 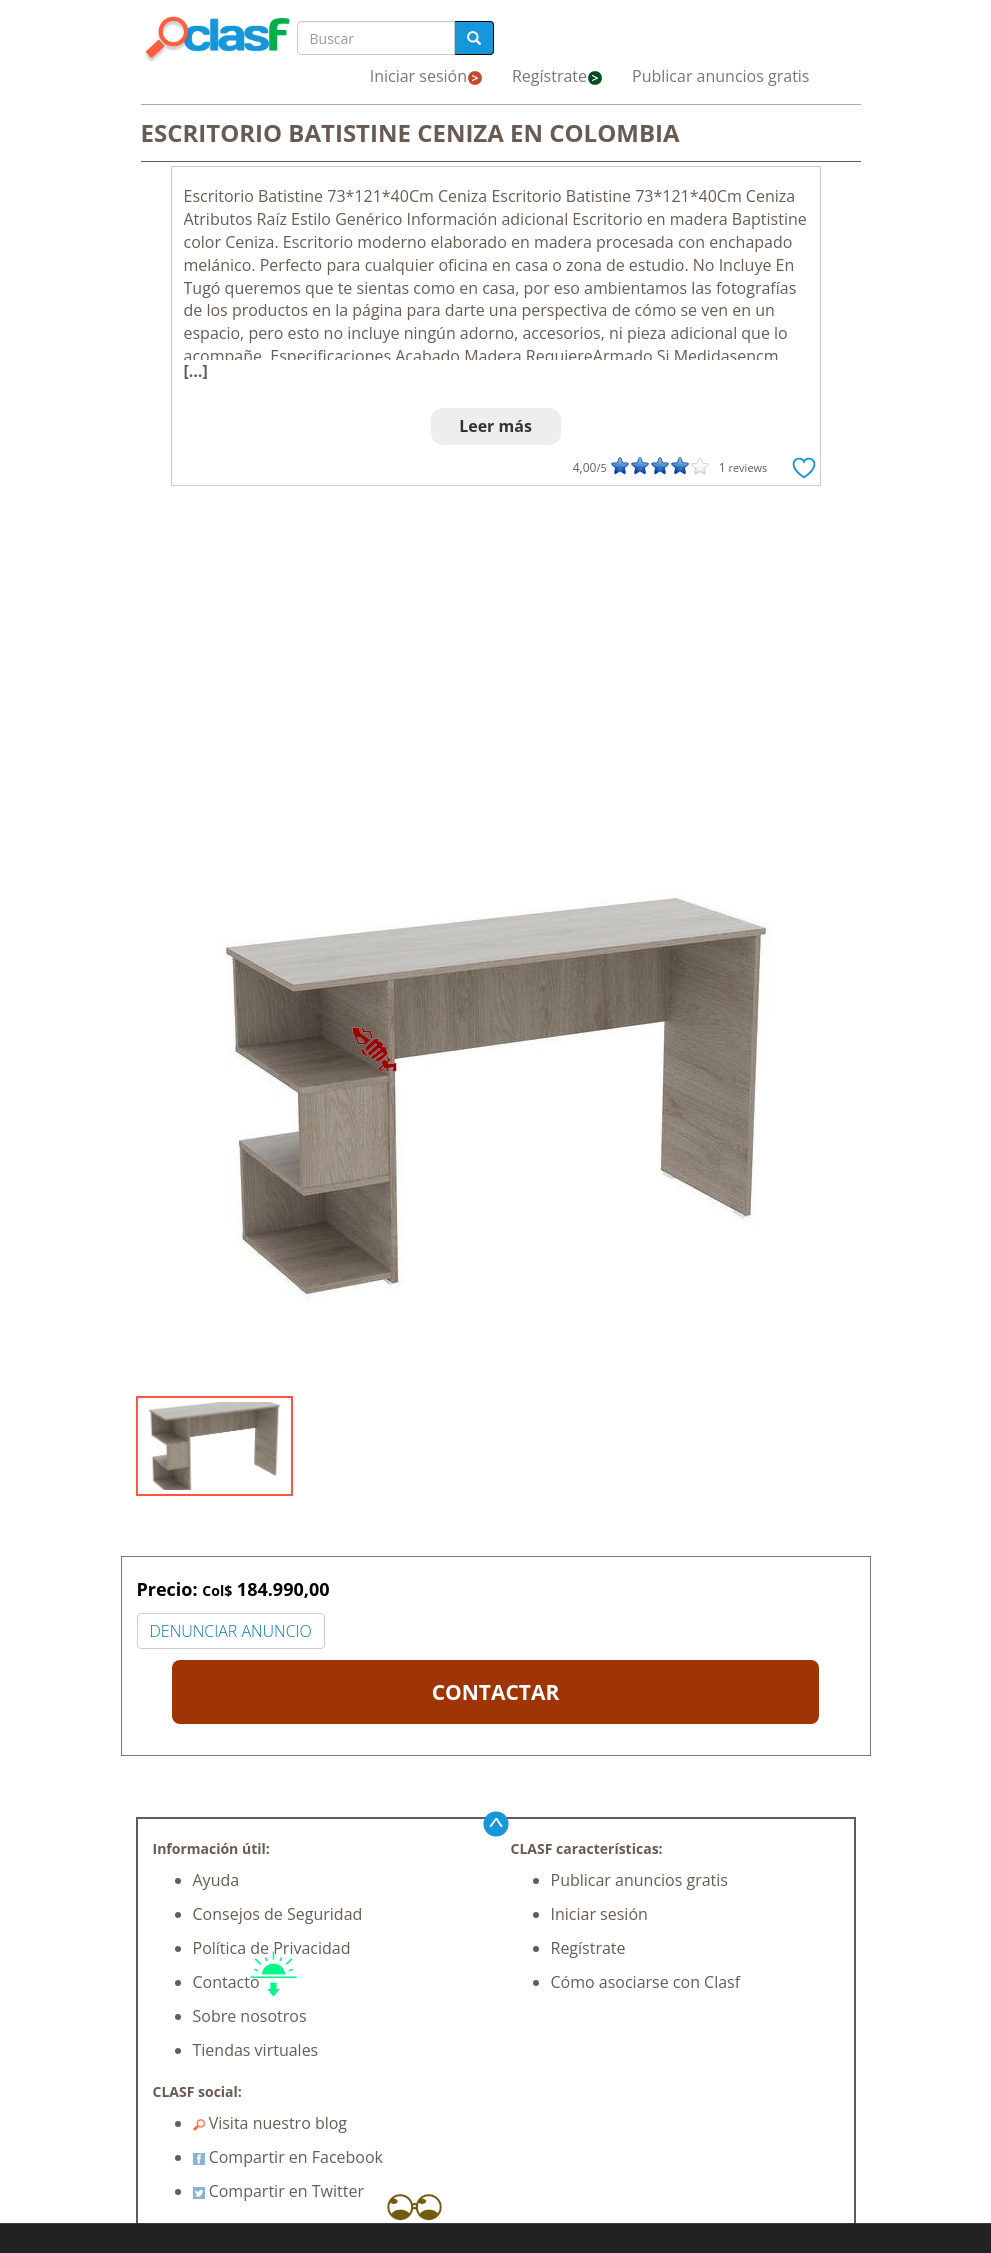 What do you see at coordinates (273, 1974) in the screenshot?
I see `indicates sunset or evening time period` at bounding box center [273, 1974].